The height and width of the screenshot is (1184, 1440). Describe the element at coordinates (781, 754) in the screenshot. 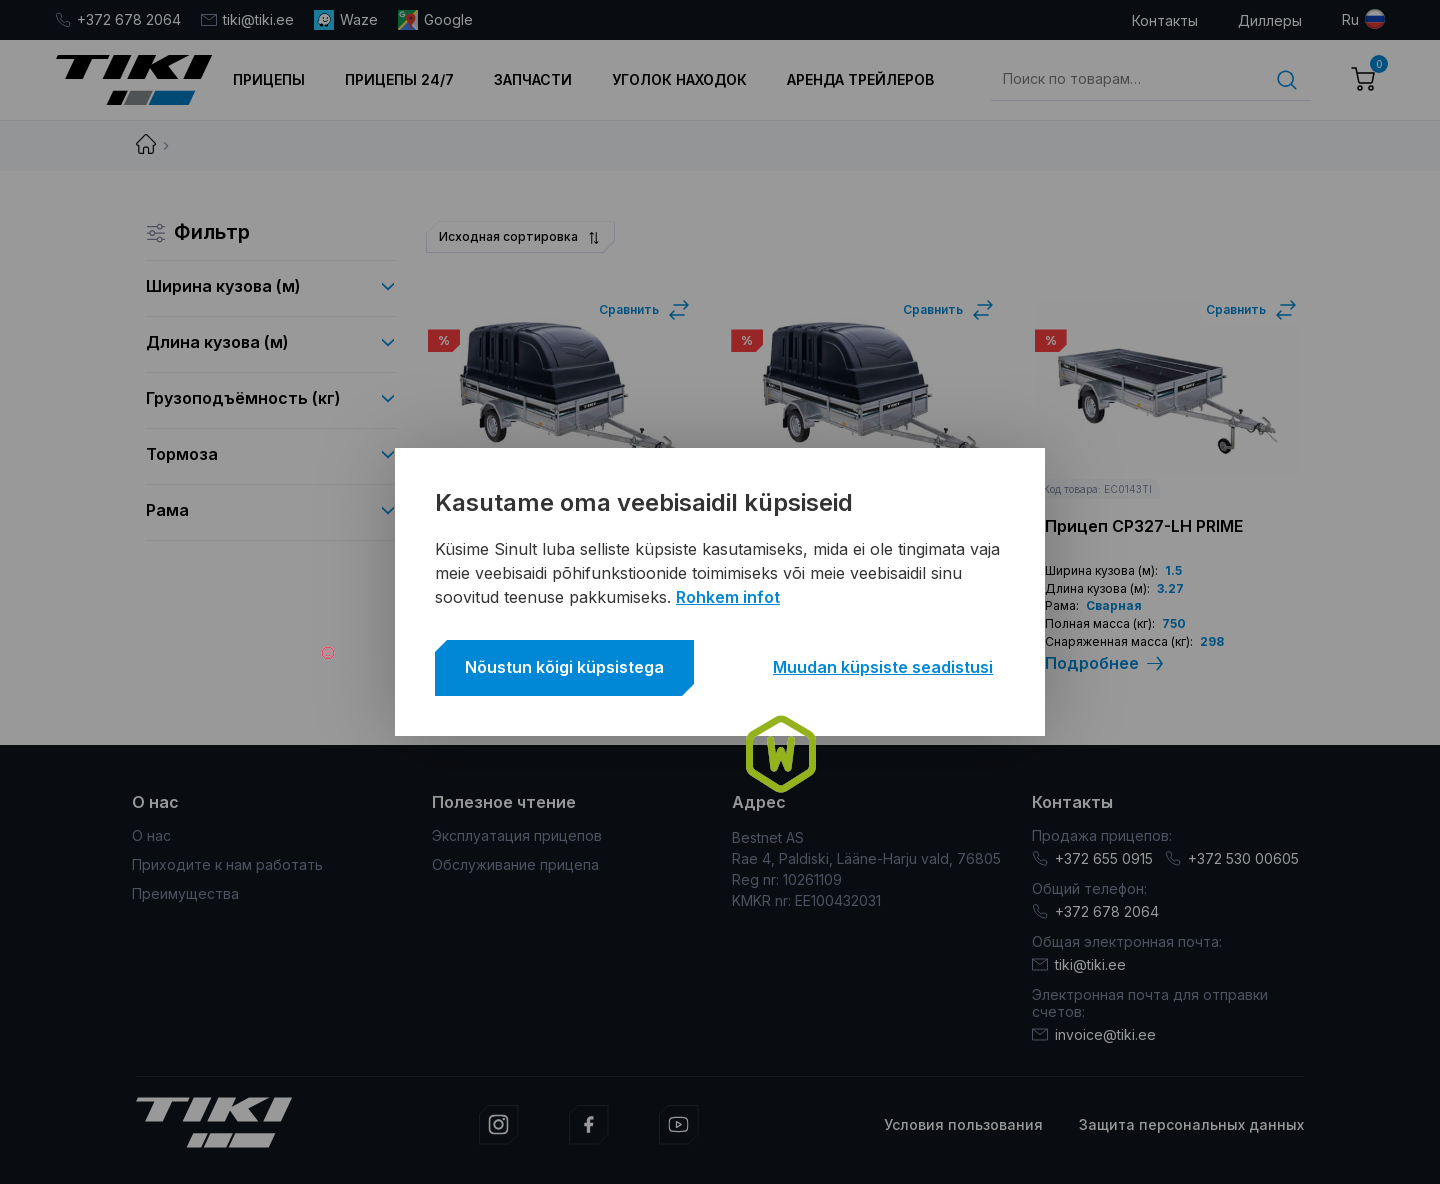

I see `open or access a service starting with "W"` at that location.